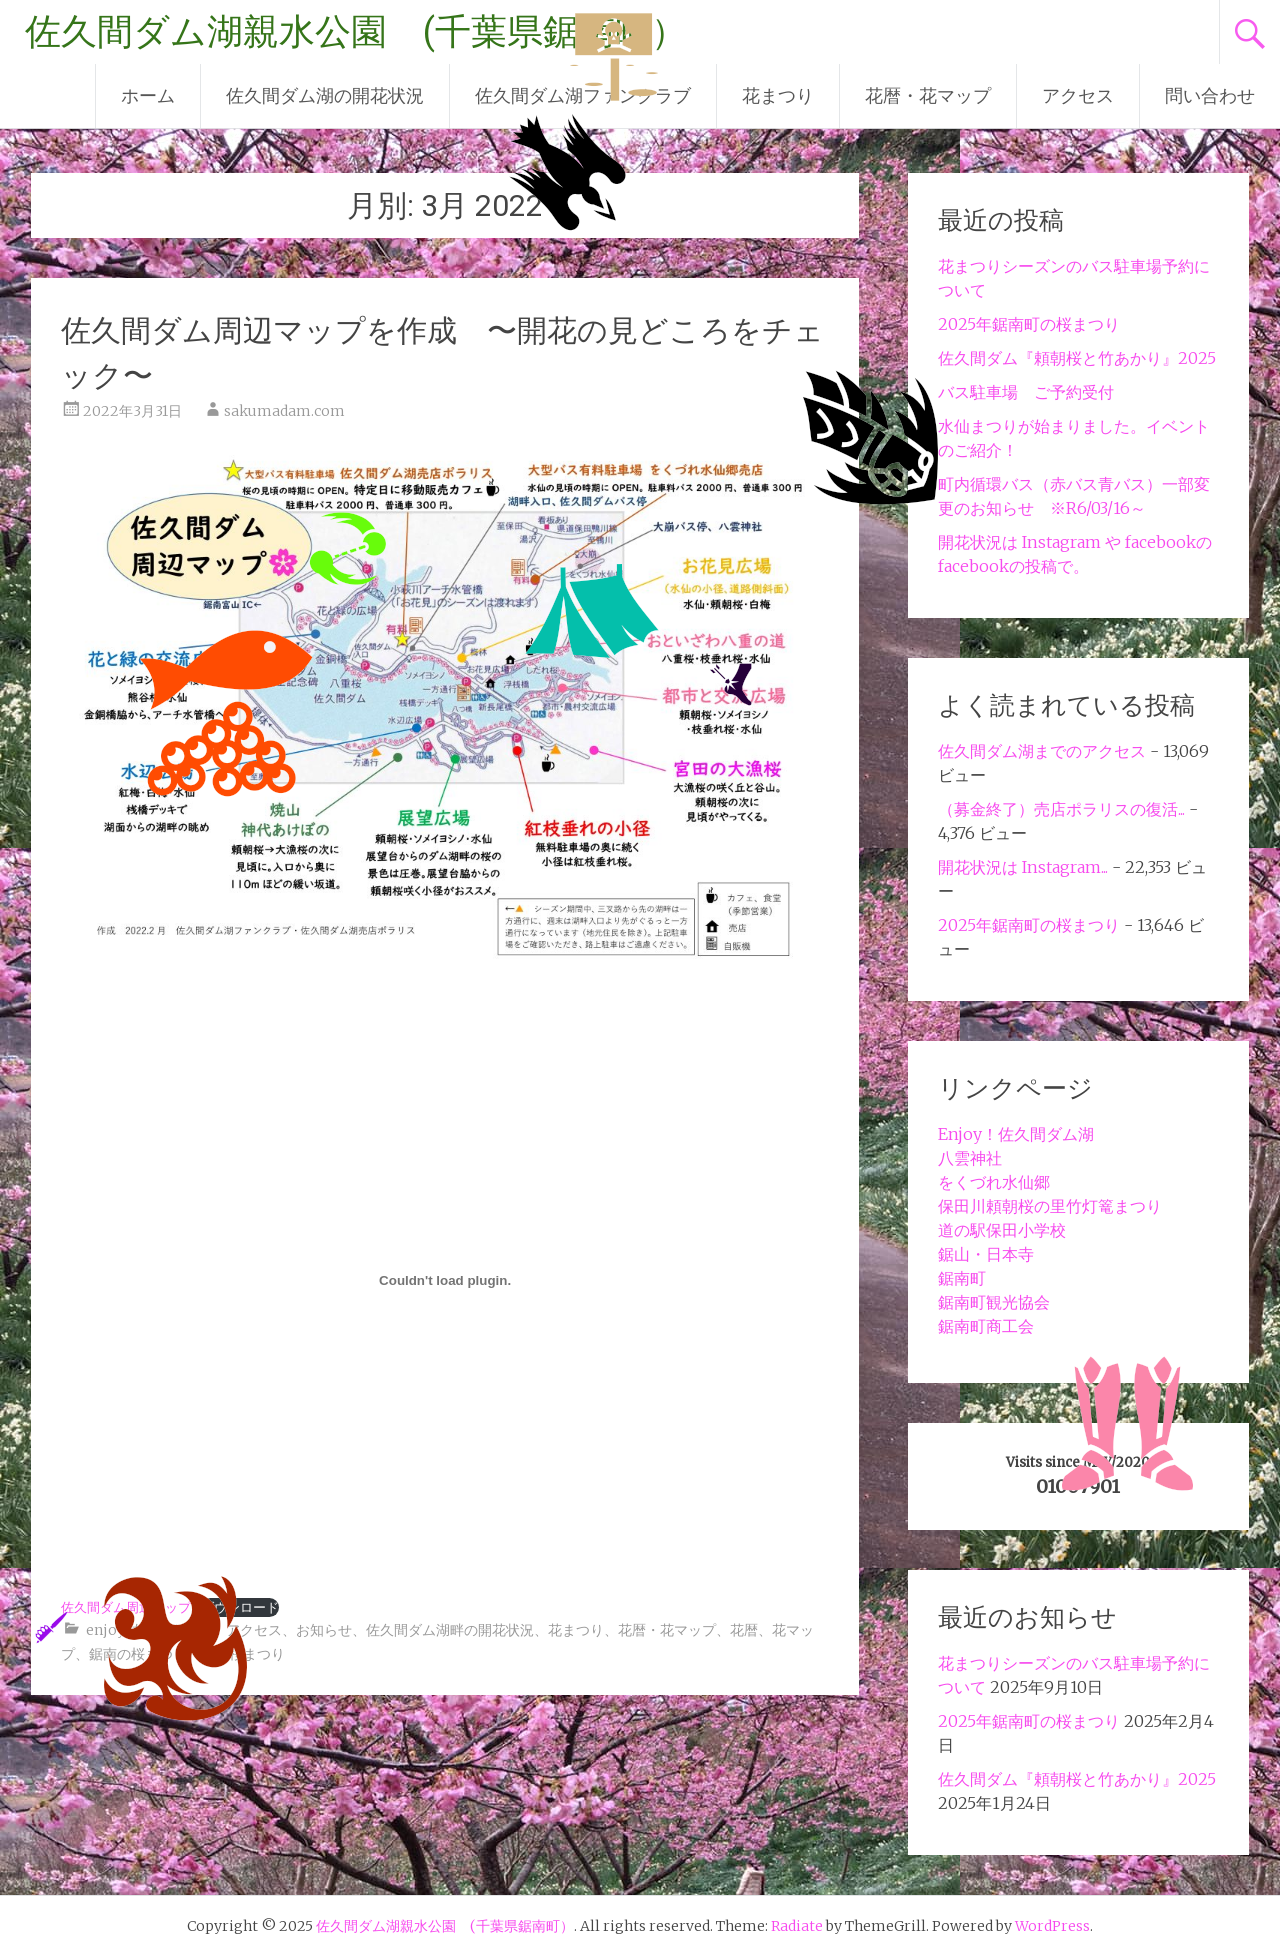 This screenshot has height=1957, width=1280. I want to click on equip leg armor to your character, so click(1127, 1423).